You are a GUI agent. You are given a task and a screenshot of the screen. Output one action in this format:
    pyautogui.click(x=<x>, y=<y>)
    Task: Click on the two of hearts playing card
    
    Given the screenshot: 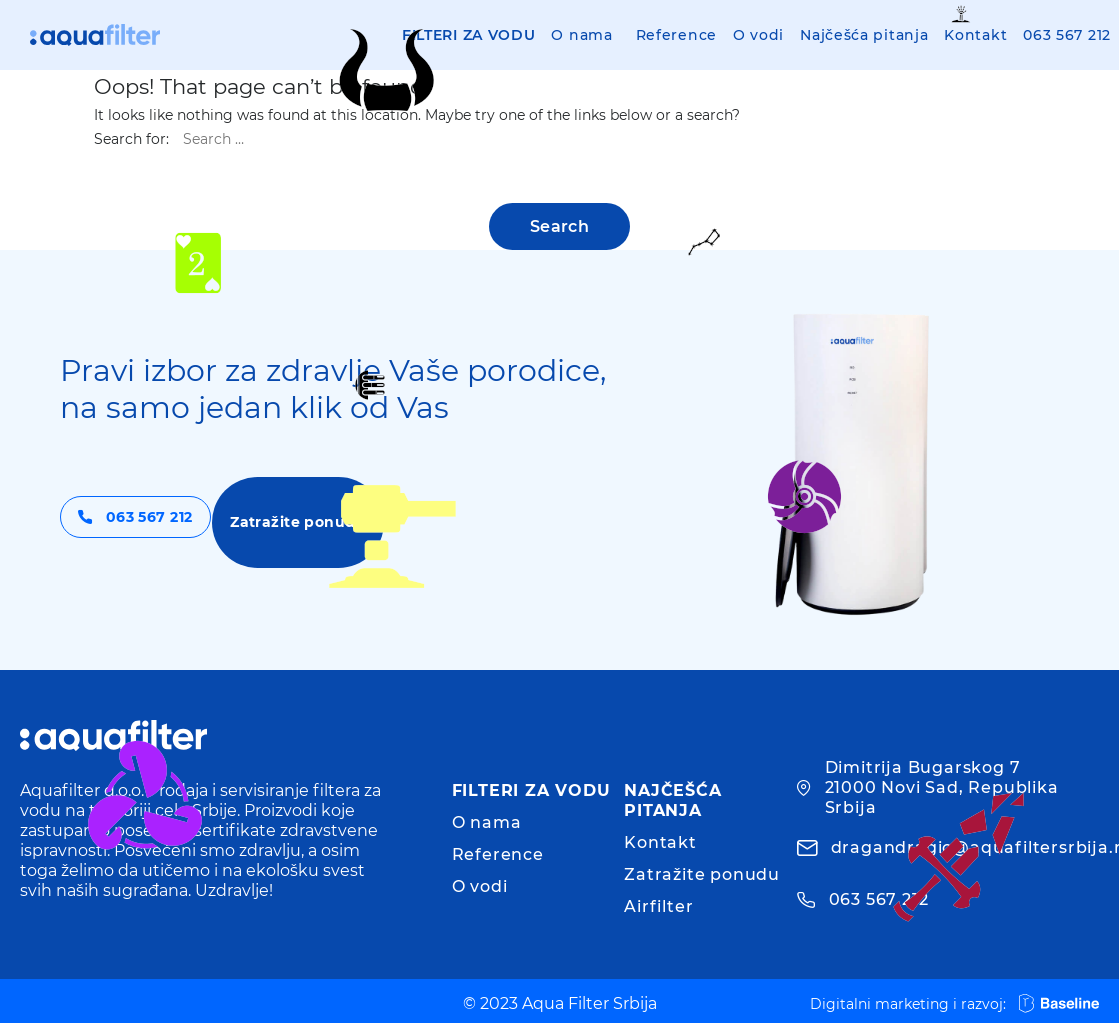 What is the action you would take?
    pyautogui.click(x=198, y=263)
    